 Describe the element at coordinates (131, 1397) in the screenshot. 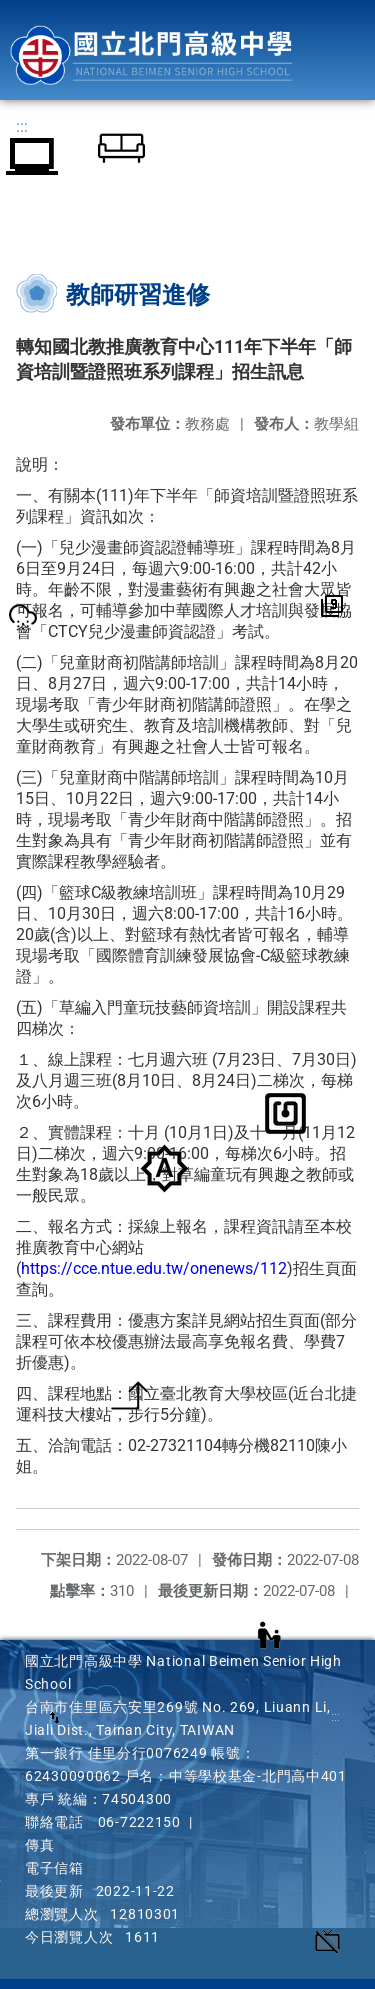

I see `move item up and to the right` at that location.